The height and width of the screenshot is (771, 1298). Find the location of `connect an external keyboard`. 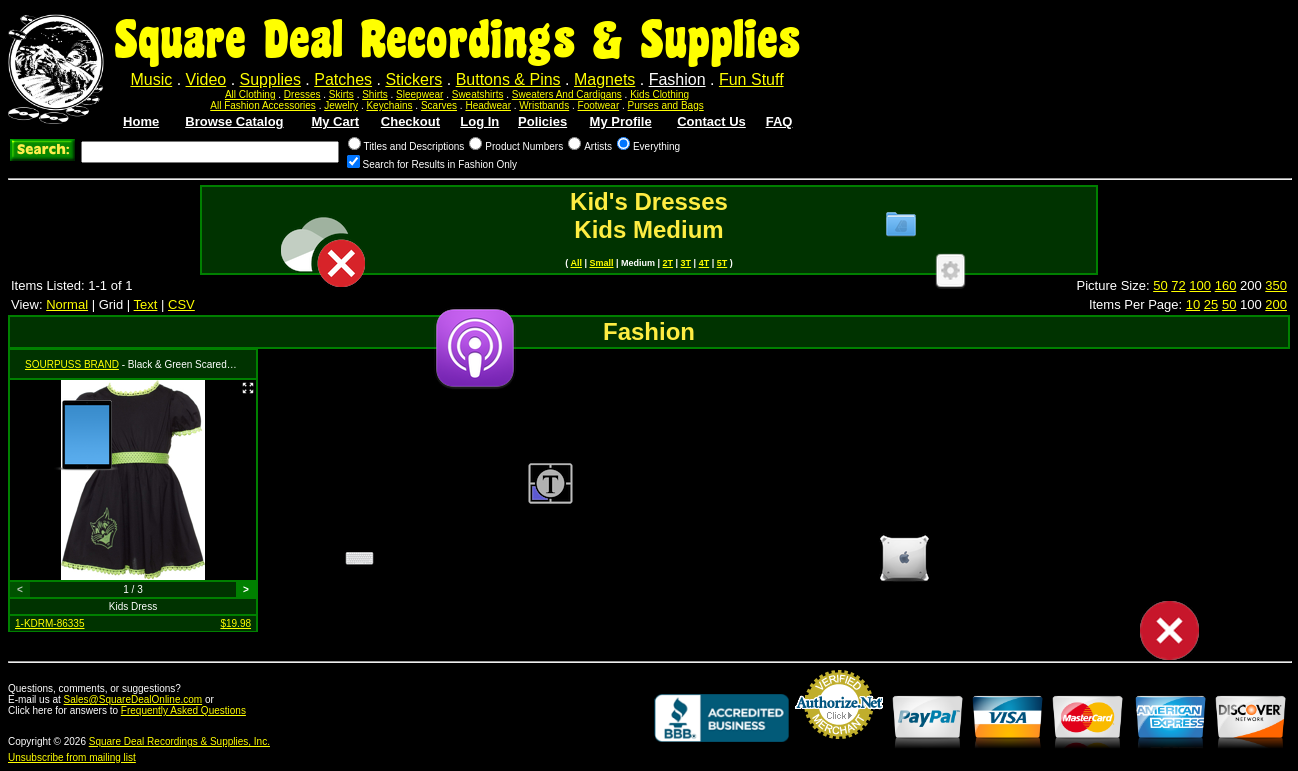

connect an external keyboard is located at coordinates (359, 558).